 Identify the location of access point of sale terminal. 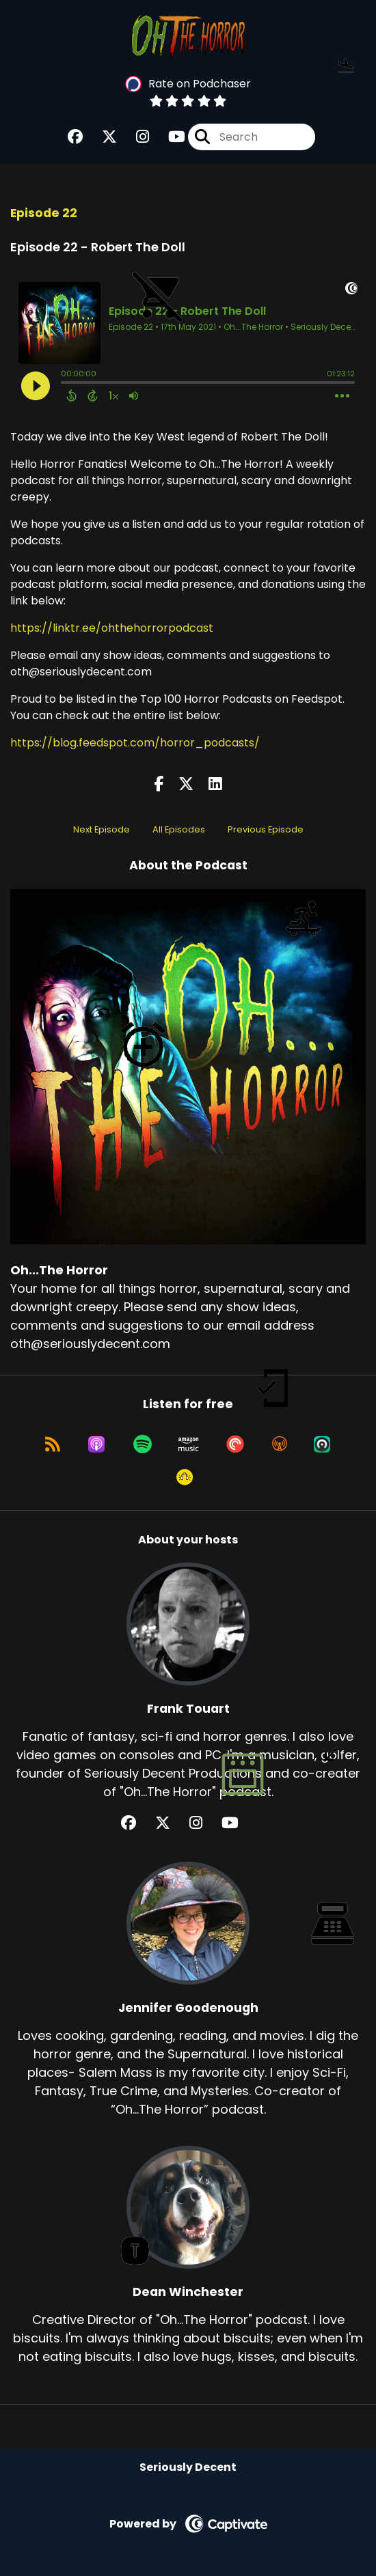
(332, 1923).